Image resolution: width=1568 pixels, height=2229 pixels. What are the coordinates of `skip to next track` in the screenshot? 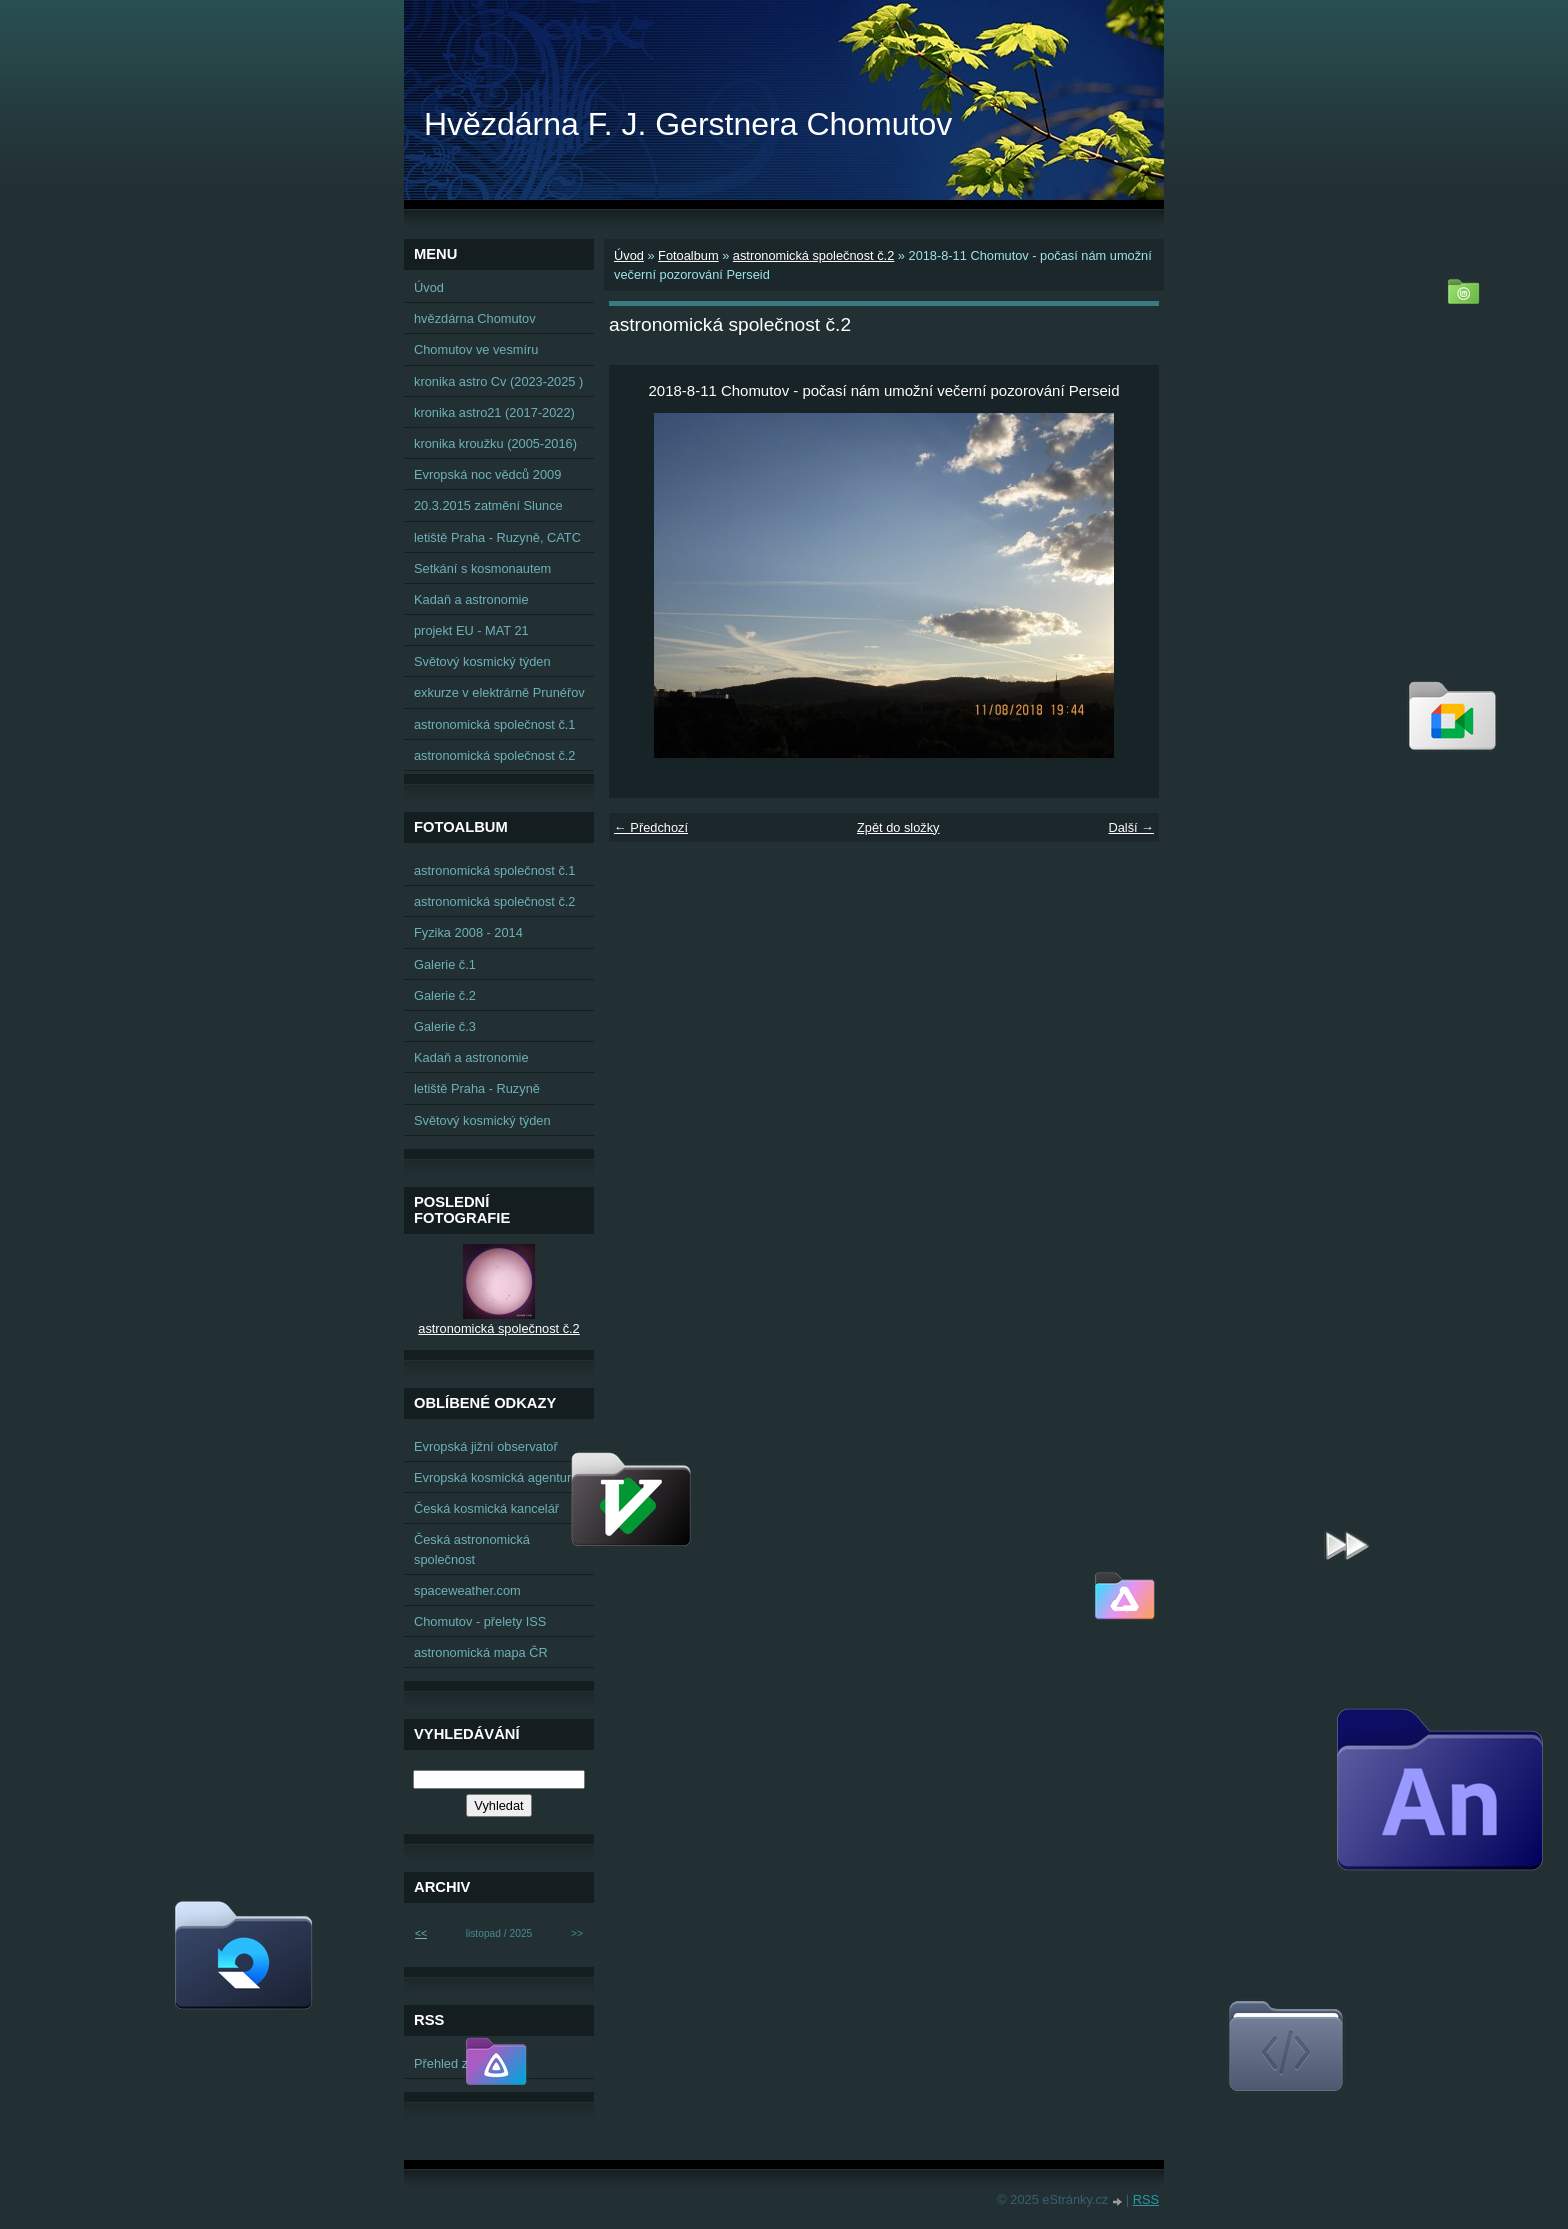 It's located at (1346, 1545).